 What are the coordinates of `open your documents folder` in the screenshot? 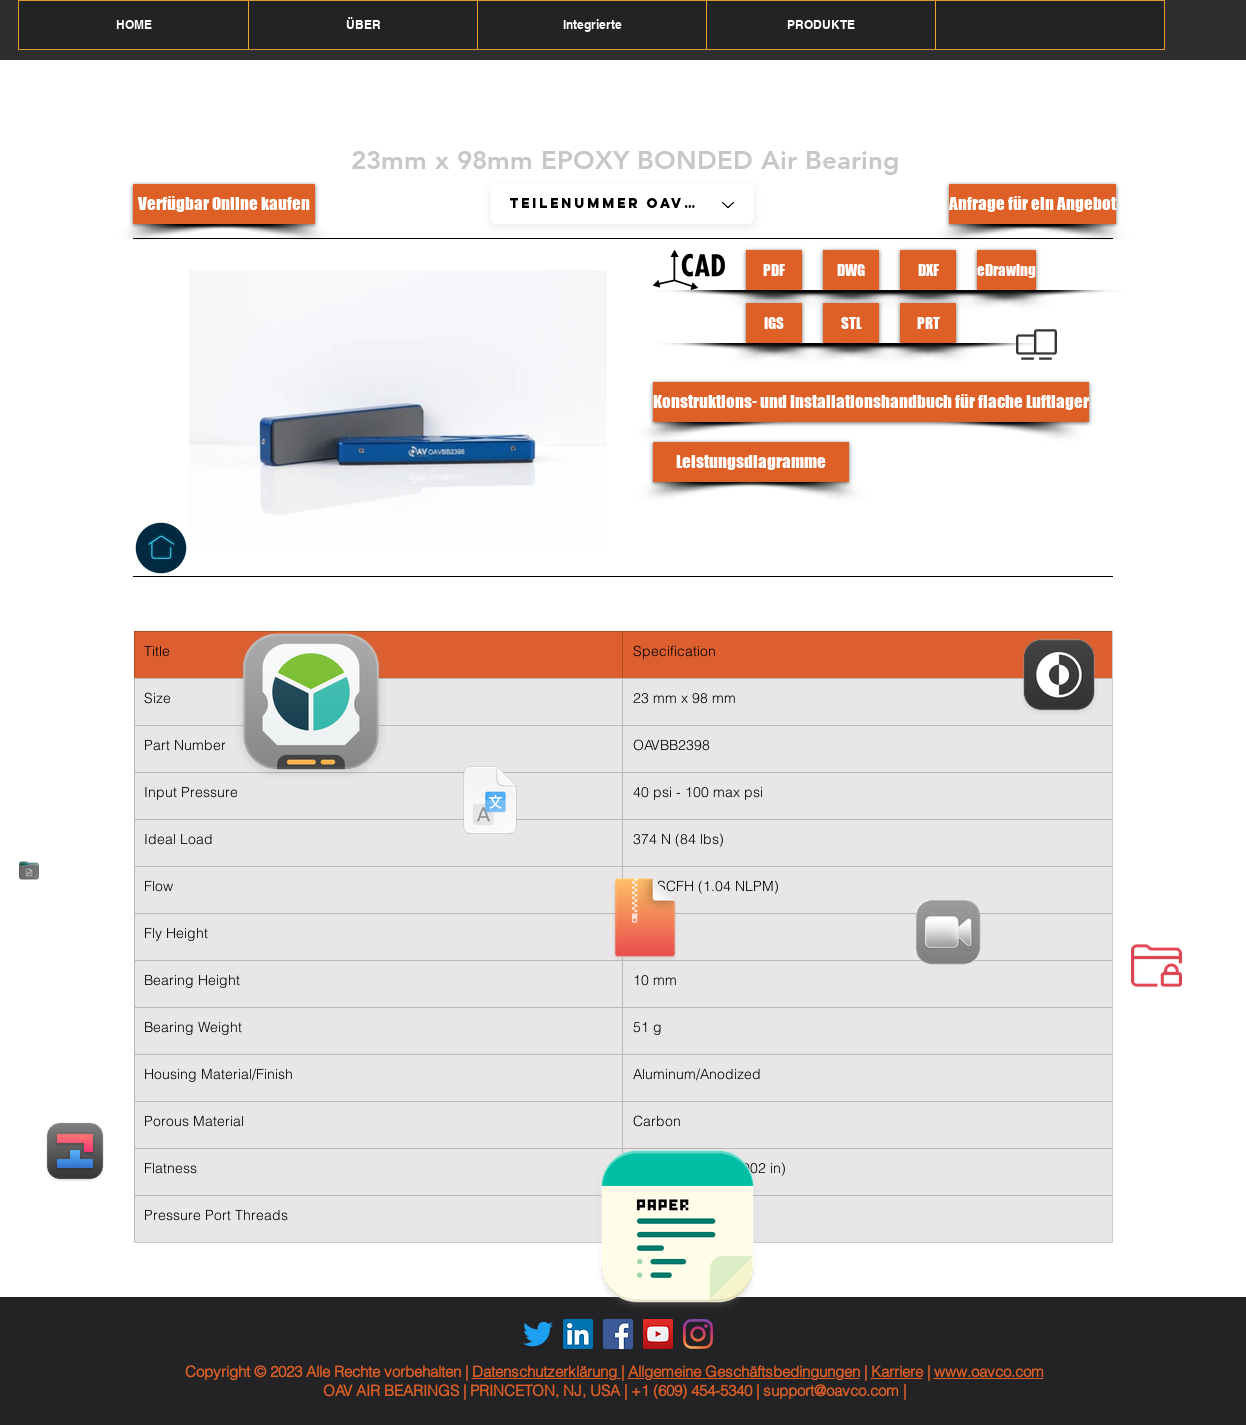 It's located at (29, 870).